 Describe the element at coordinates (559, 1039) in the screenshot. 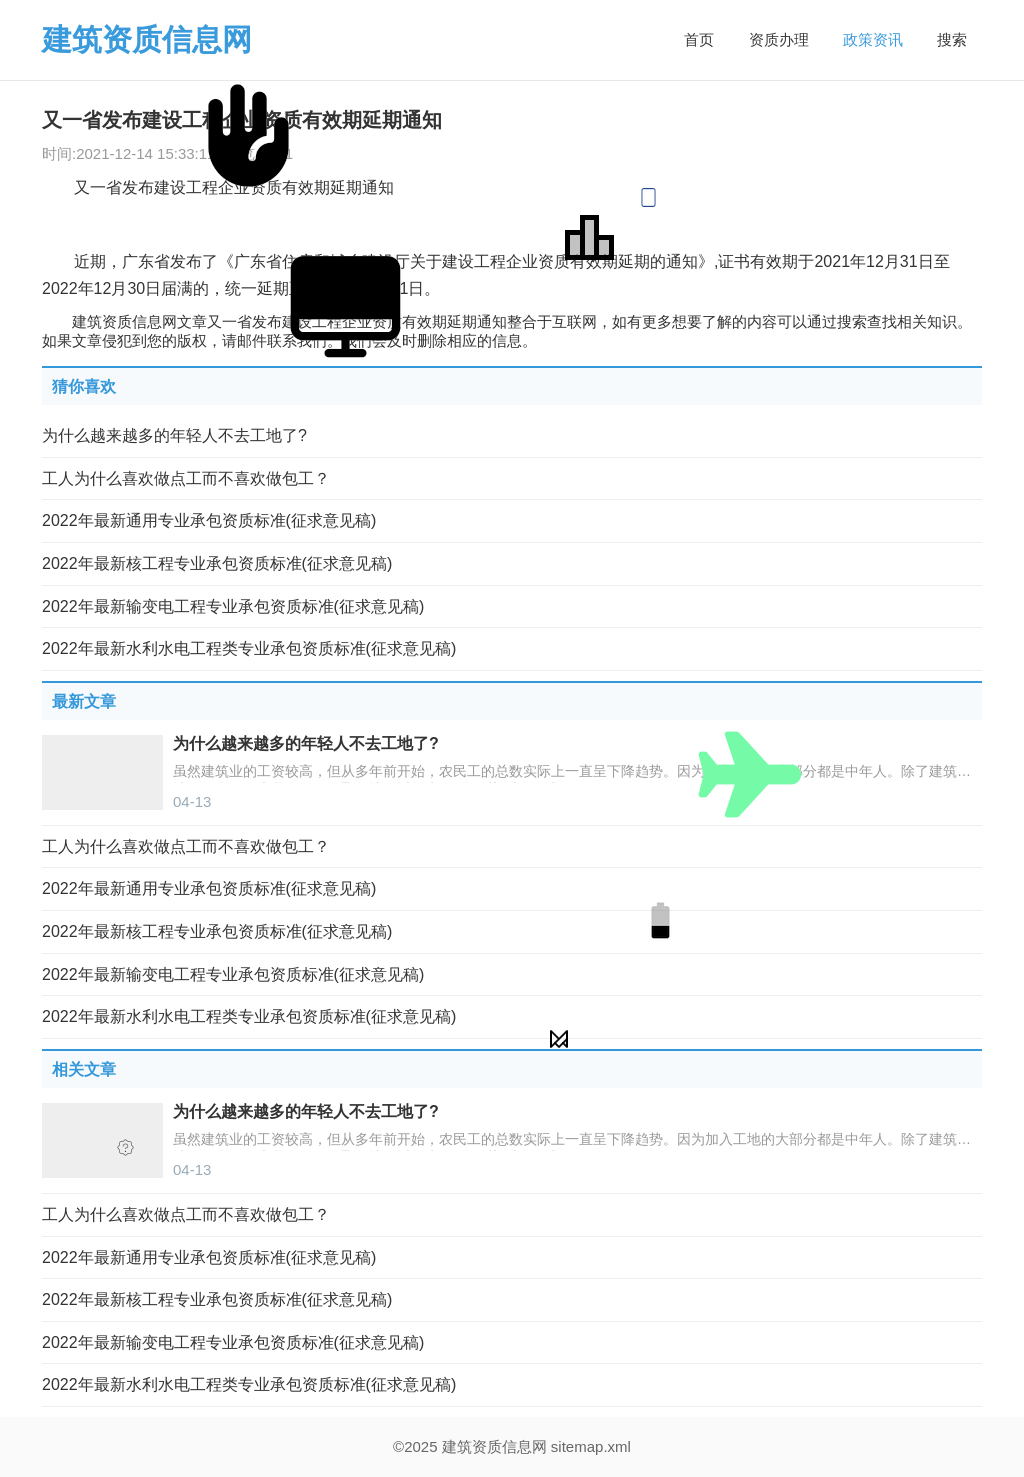

I see `framer motion library logo` at that location.